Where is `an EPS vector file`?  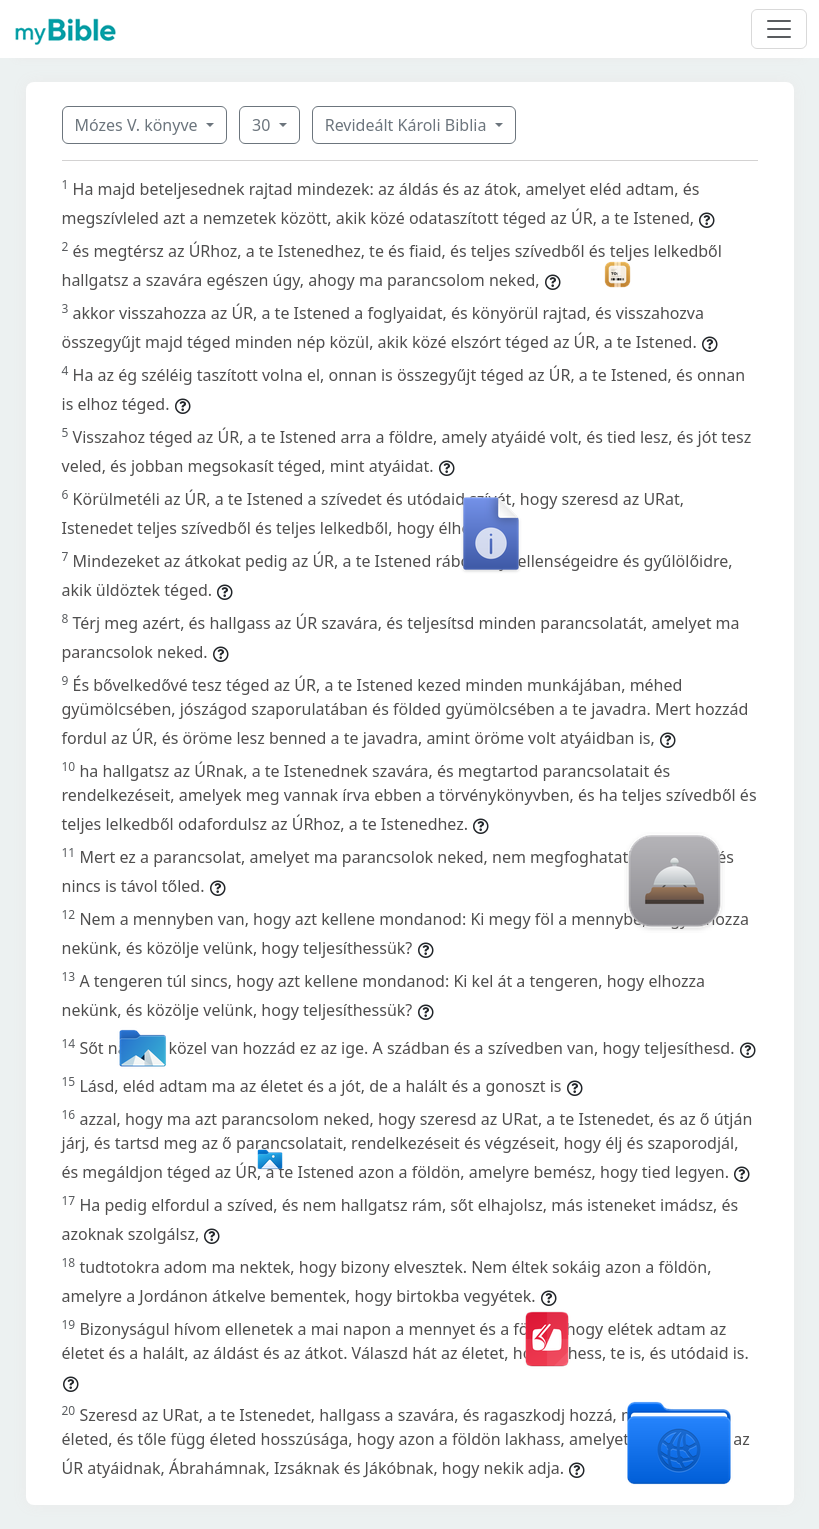
an EPS vector file is located at coordinates (547, 1339).